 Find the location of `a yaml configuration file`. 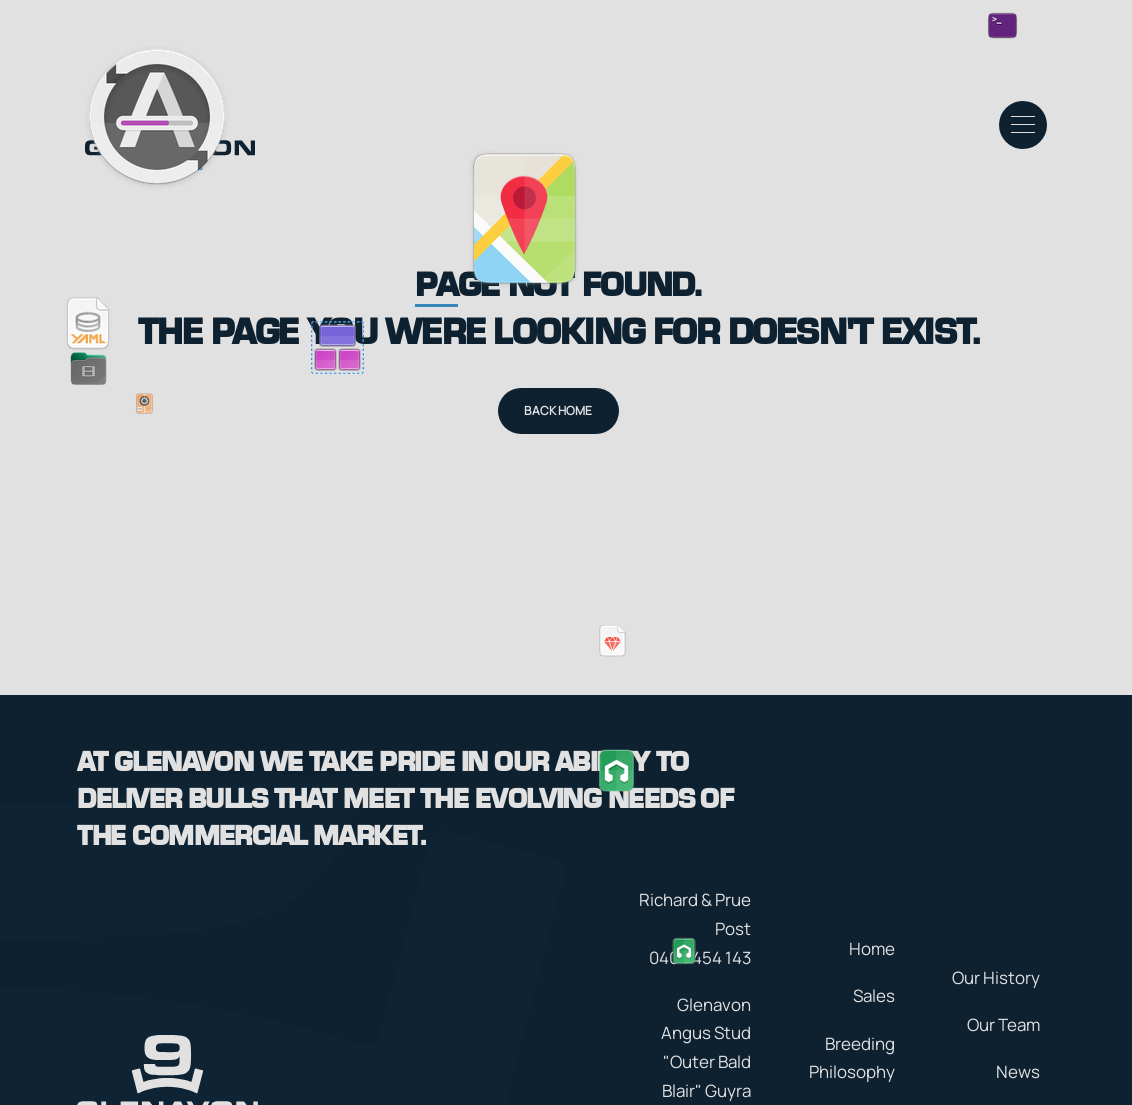

a yaml configuration file is located at coordinates (88, 323).